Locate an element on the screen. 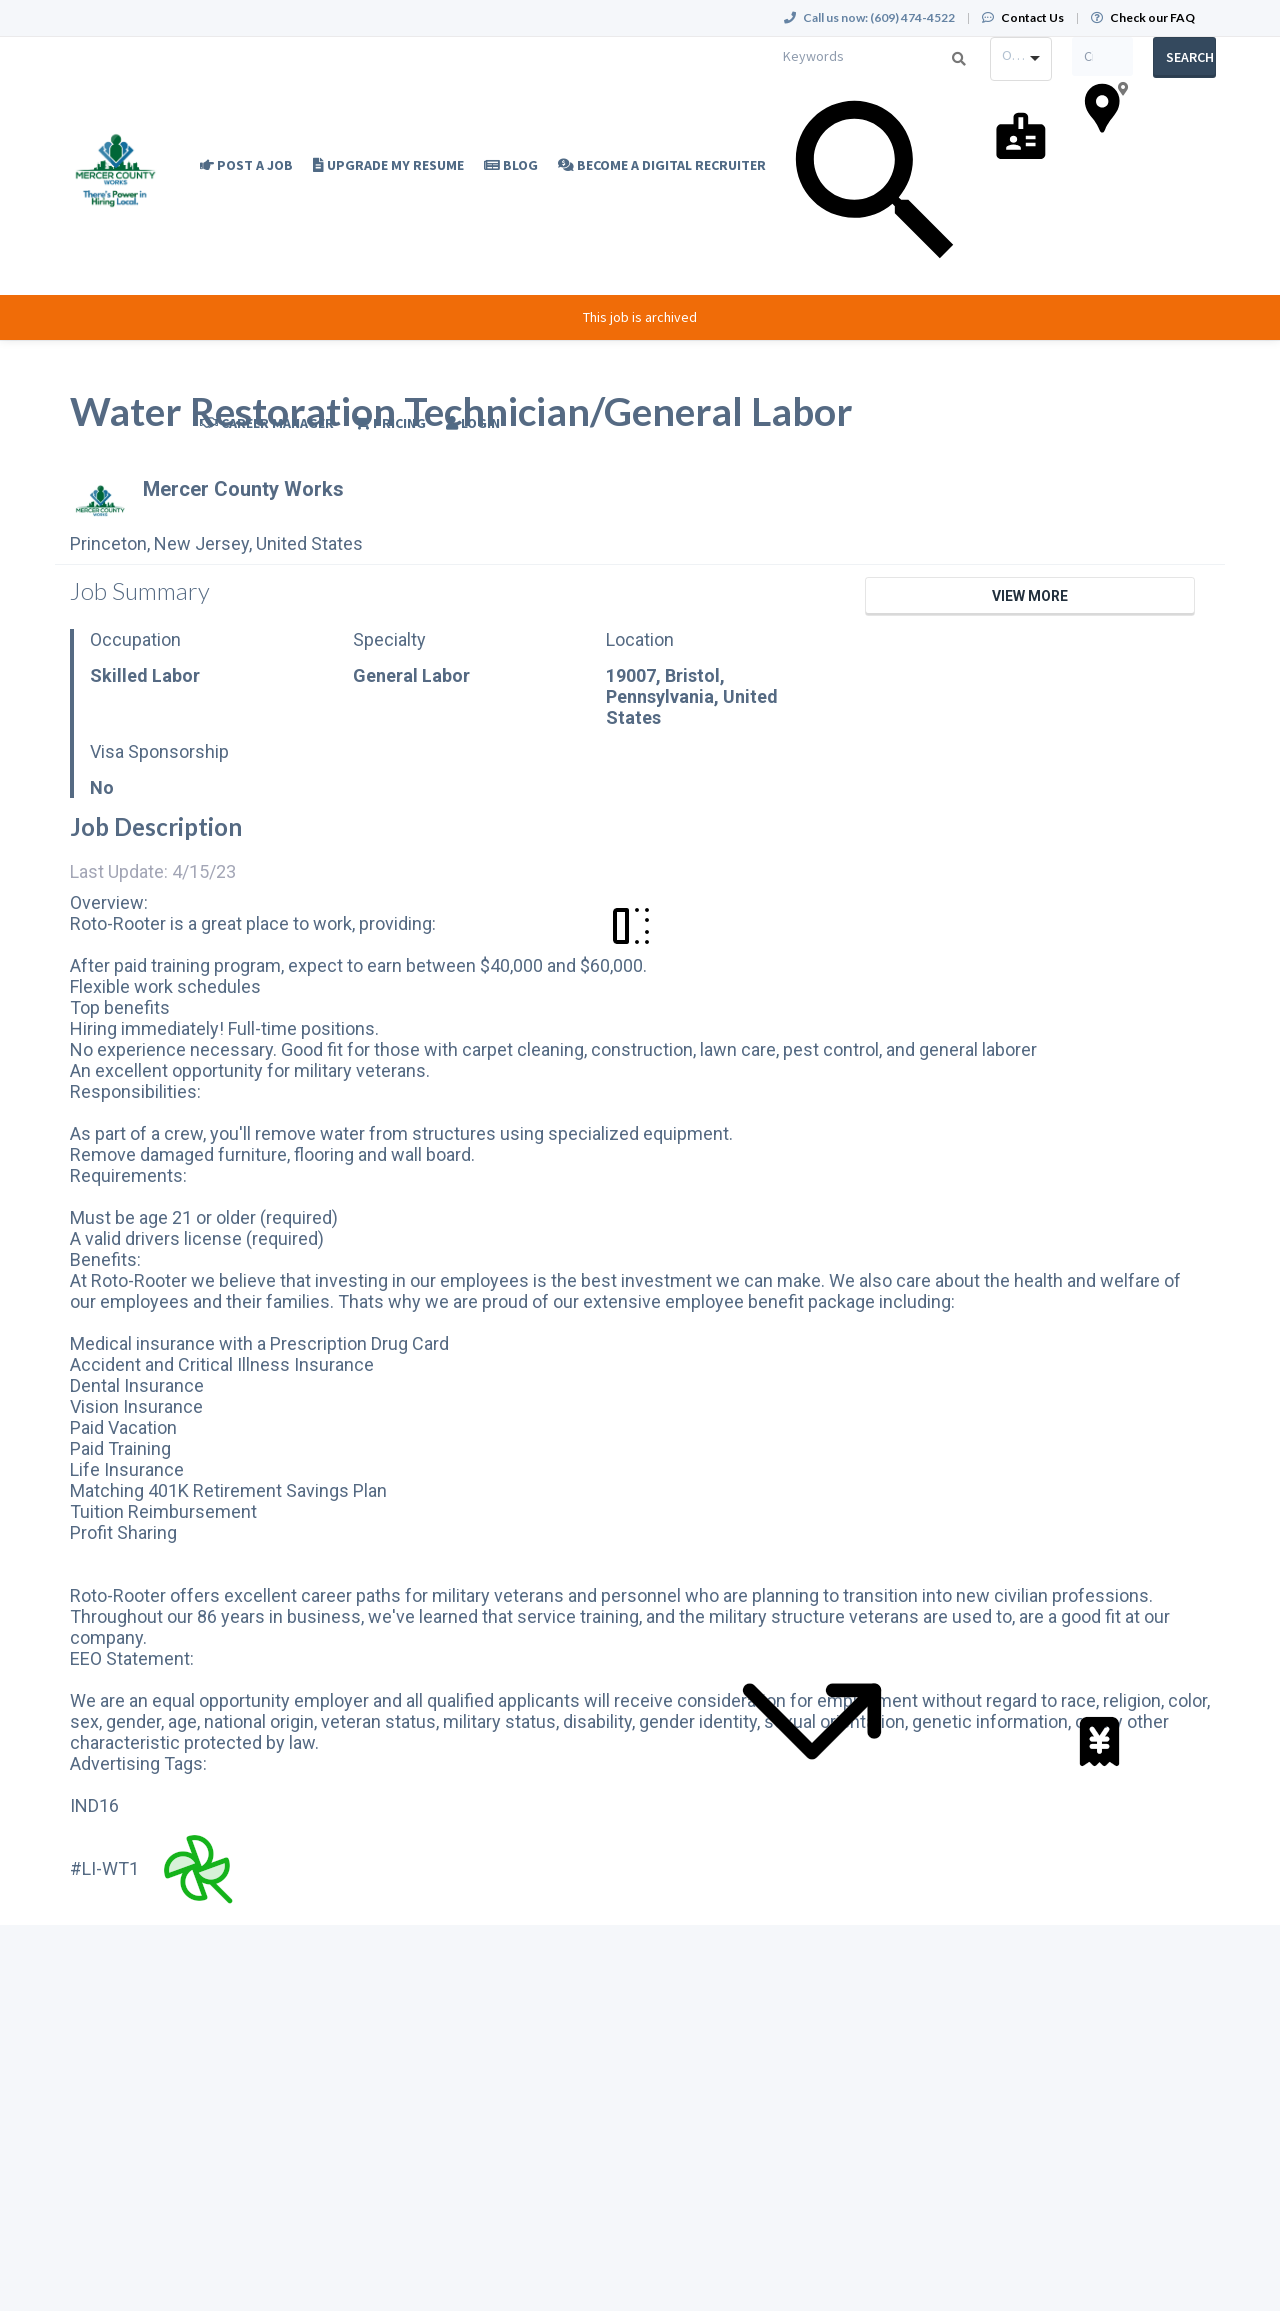 The width and height of the screenshot is (1280, 2311). view yen currency receipt is located at coordinates (1099, 1741).